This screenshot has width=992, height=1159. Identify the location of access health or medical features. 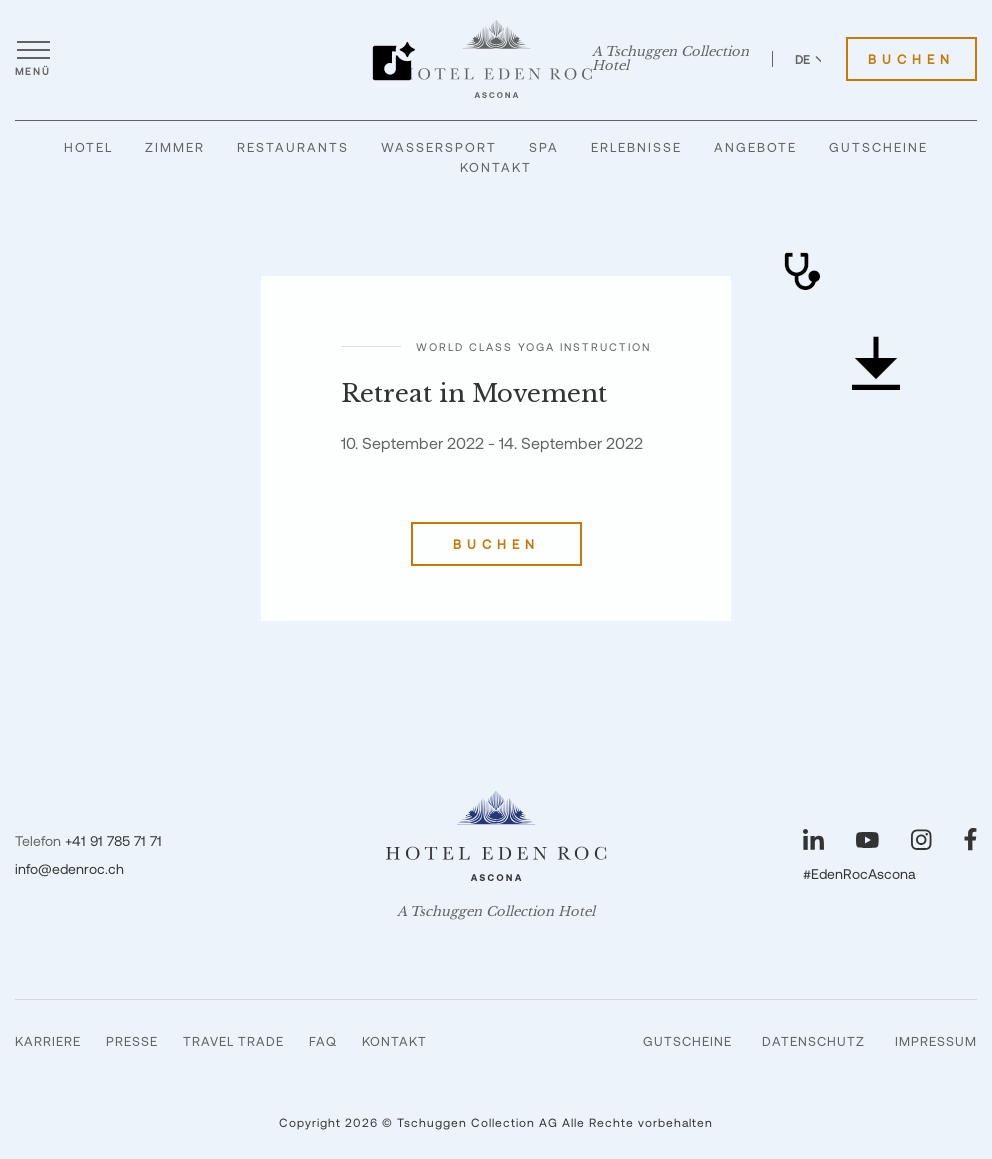
(800, 270).